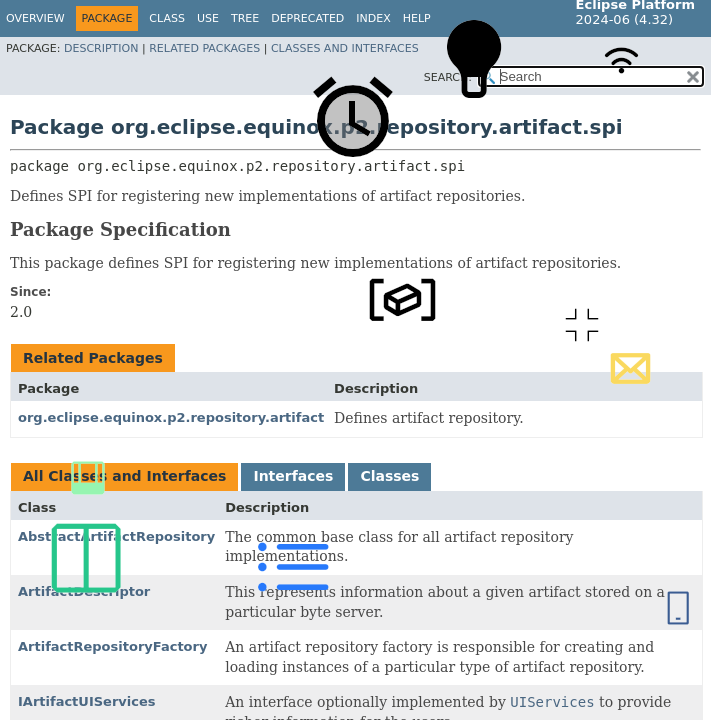 The width and height of the screenshot is (711, 720). What do you see at coordinates (402, 297) in the screenshot?
I see `view variable symbol in code editor` at bounding box center [402, 297].